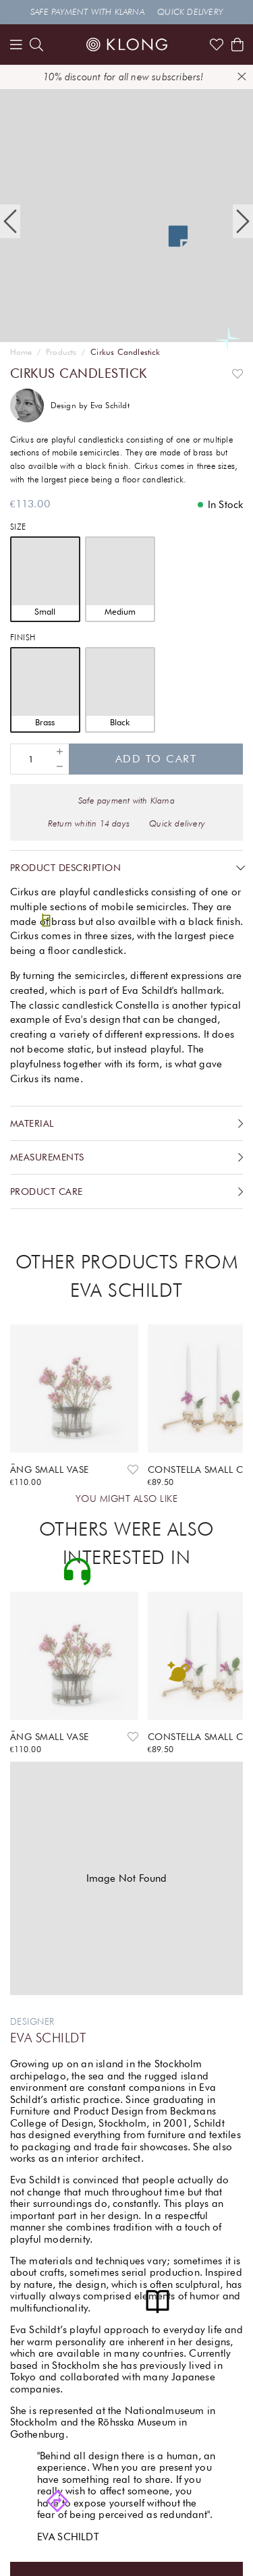 The width and height of the screenshot is (253, 2576). What do you see at coordinates (77, 1571) in the screenshot?
I see `contact customer support` at bounding box center [77, 1571].